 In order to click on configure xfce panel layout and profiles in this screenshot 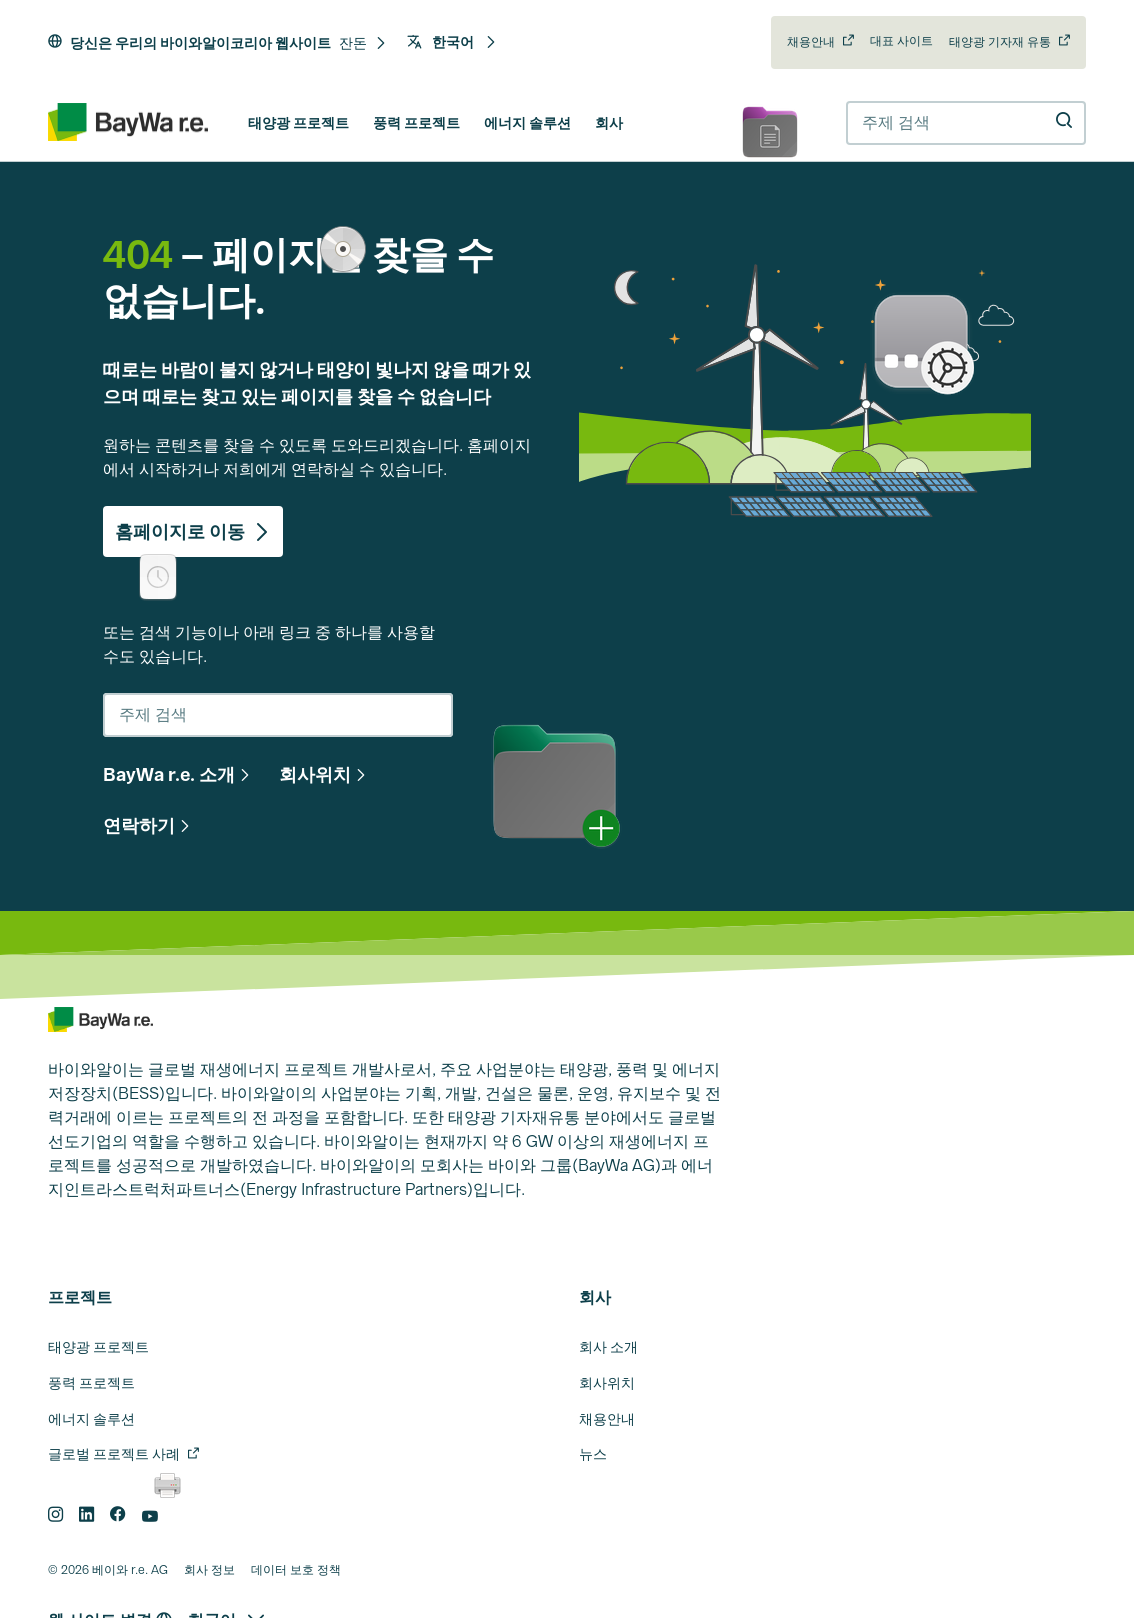, I will do `click(922, 343)`.